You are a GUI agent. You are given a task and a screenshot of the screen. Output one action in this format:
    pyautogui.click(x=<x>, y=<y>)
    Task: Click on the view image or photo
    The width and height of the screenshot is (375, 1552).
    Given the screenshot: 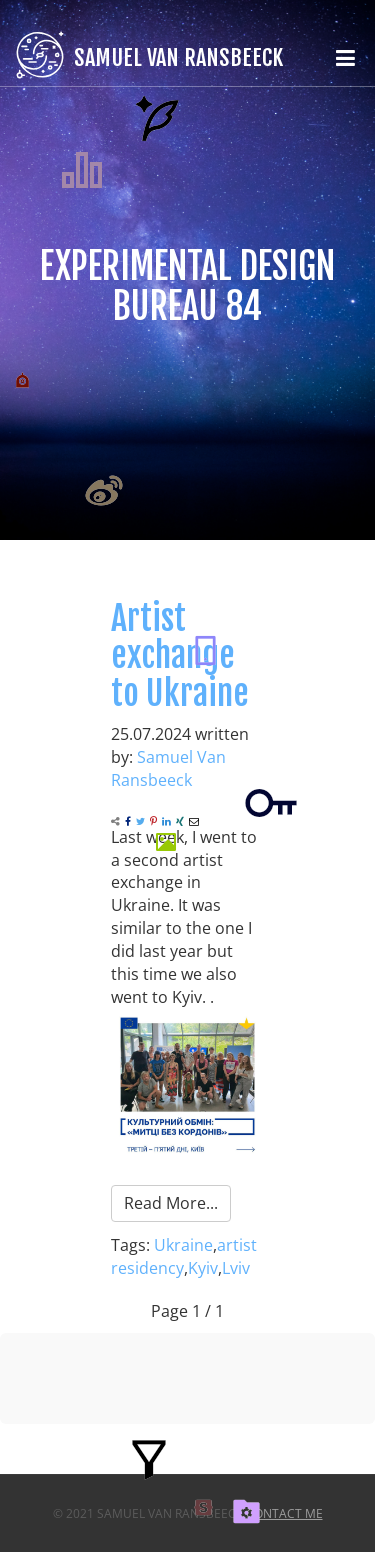 What is the action you would take?
    pyautogui.click(x=166, y=842)
    